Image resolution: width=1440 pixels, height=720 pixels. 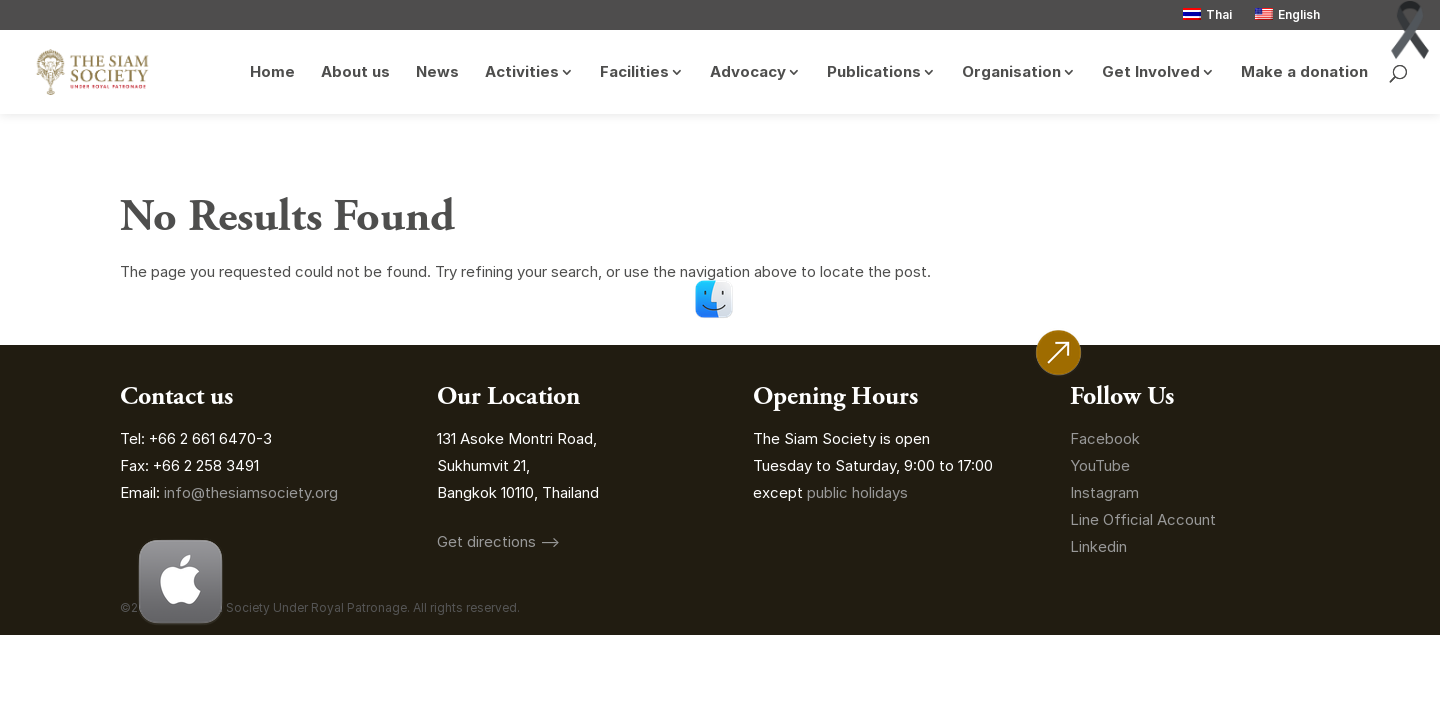 I want to click on indicates a symbolic link or shortcut to another file, so click(x=1058, y=352).